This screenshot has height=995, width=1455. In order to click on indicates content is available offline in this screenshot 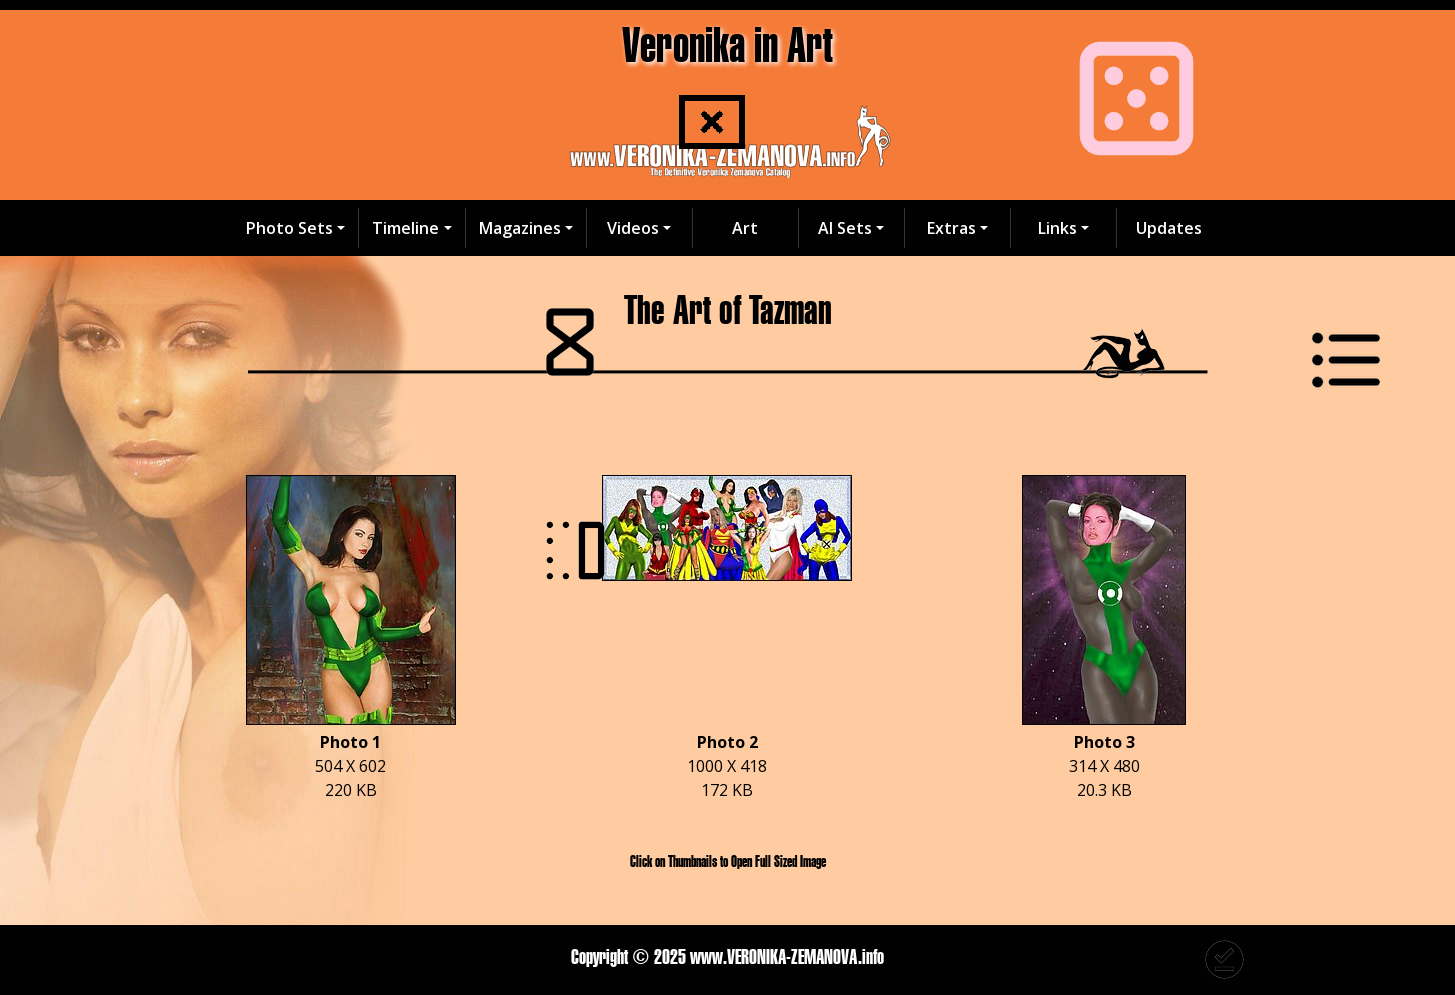, I will do `click(1224, 959)`.